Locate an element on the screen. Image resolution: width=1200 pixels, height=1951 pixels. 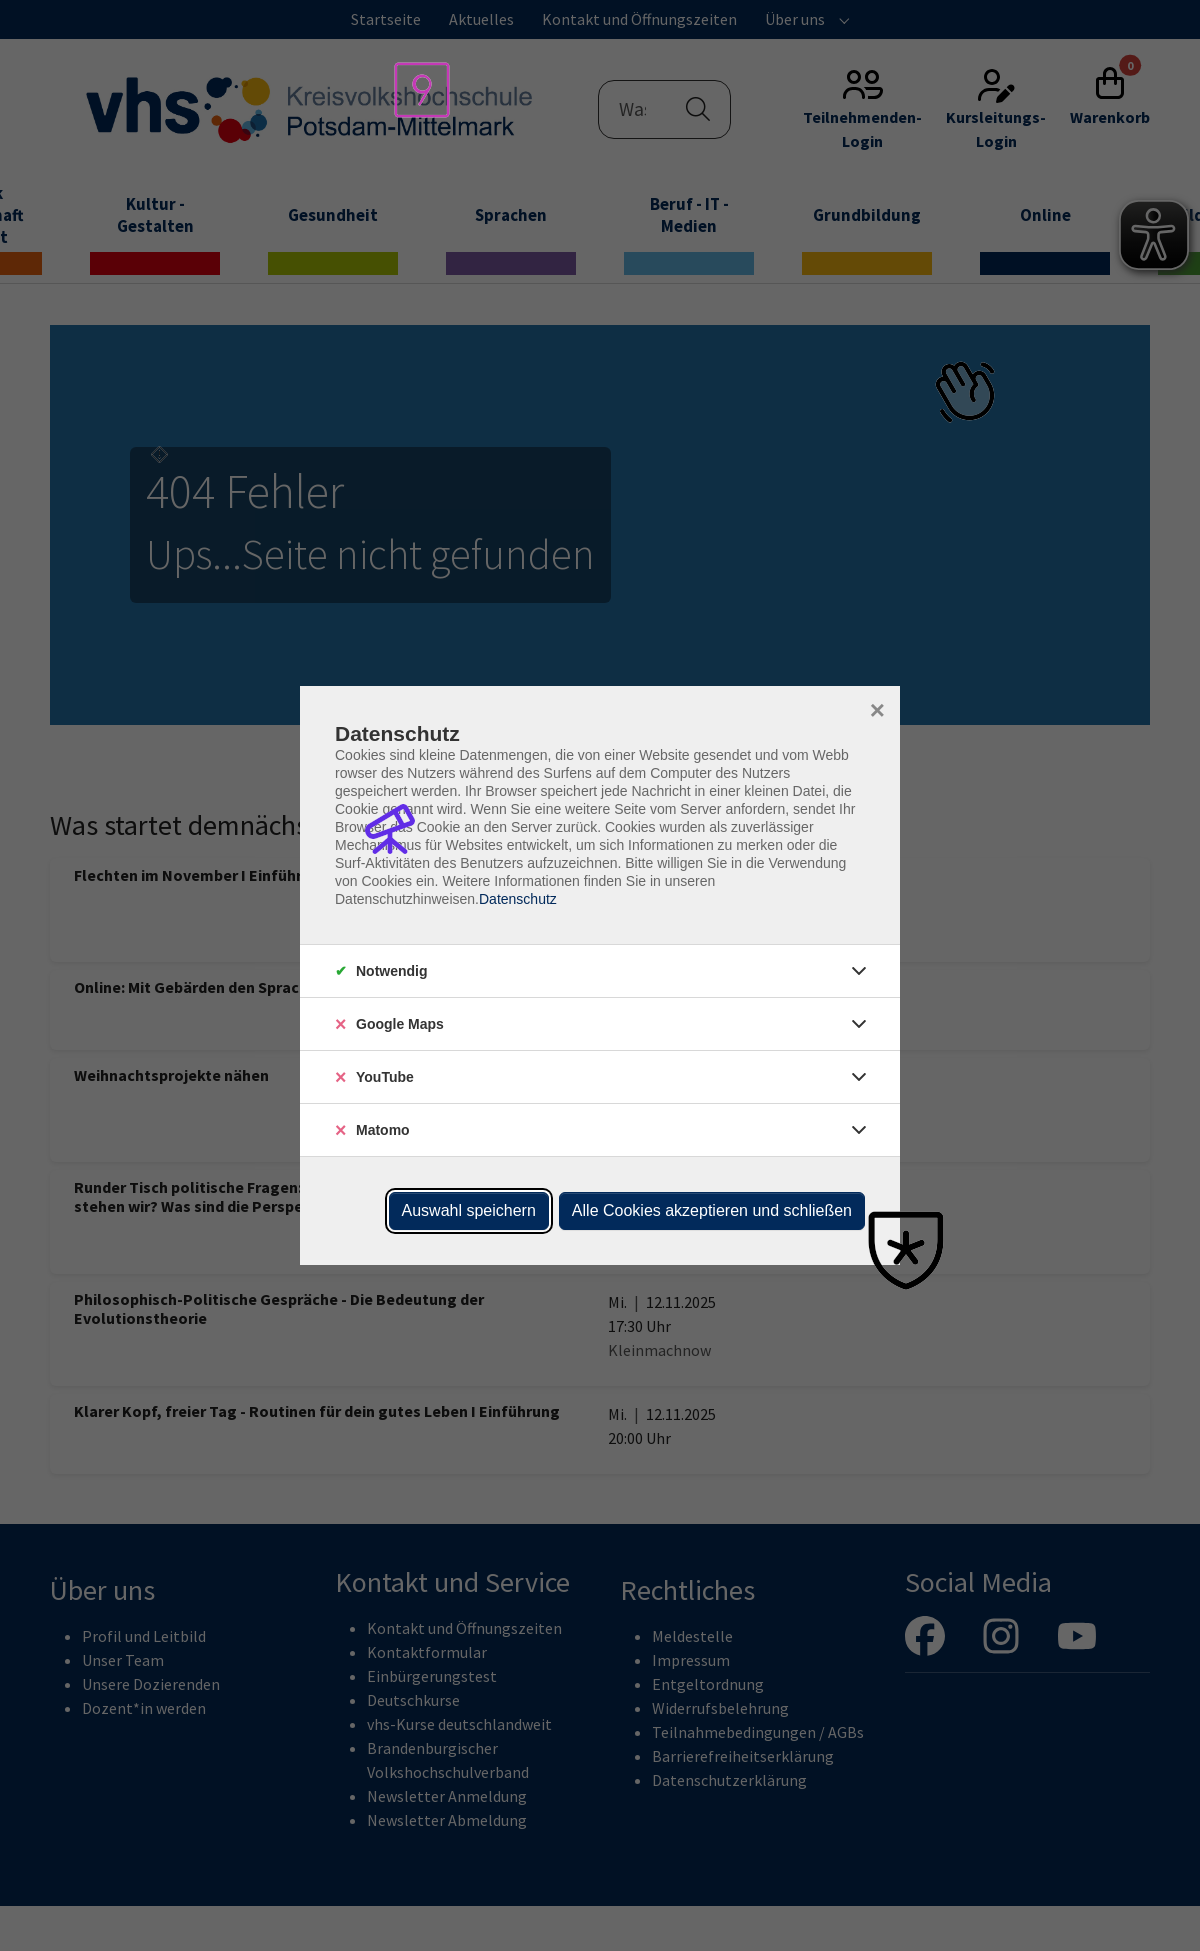
indicates a warning or caution alert is located at coordinates (159, 454).